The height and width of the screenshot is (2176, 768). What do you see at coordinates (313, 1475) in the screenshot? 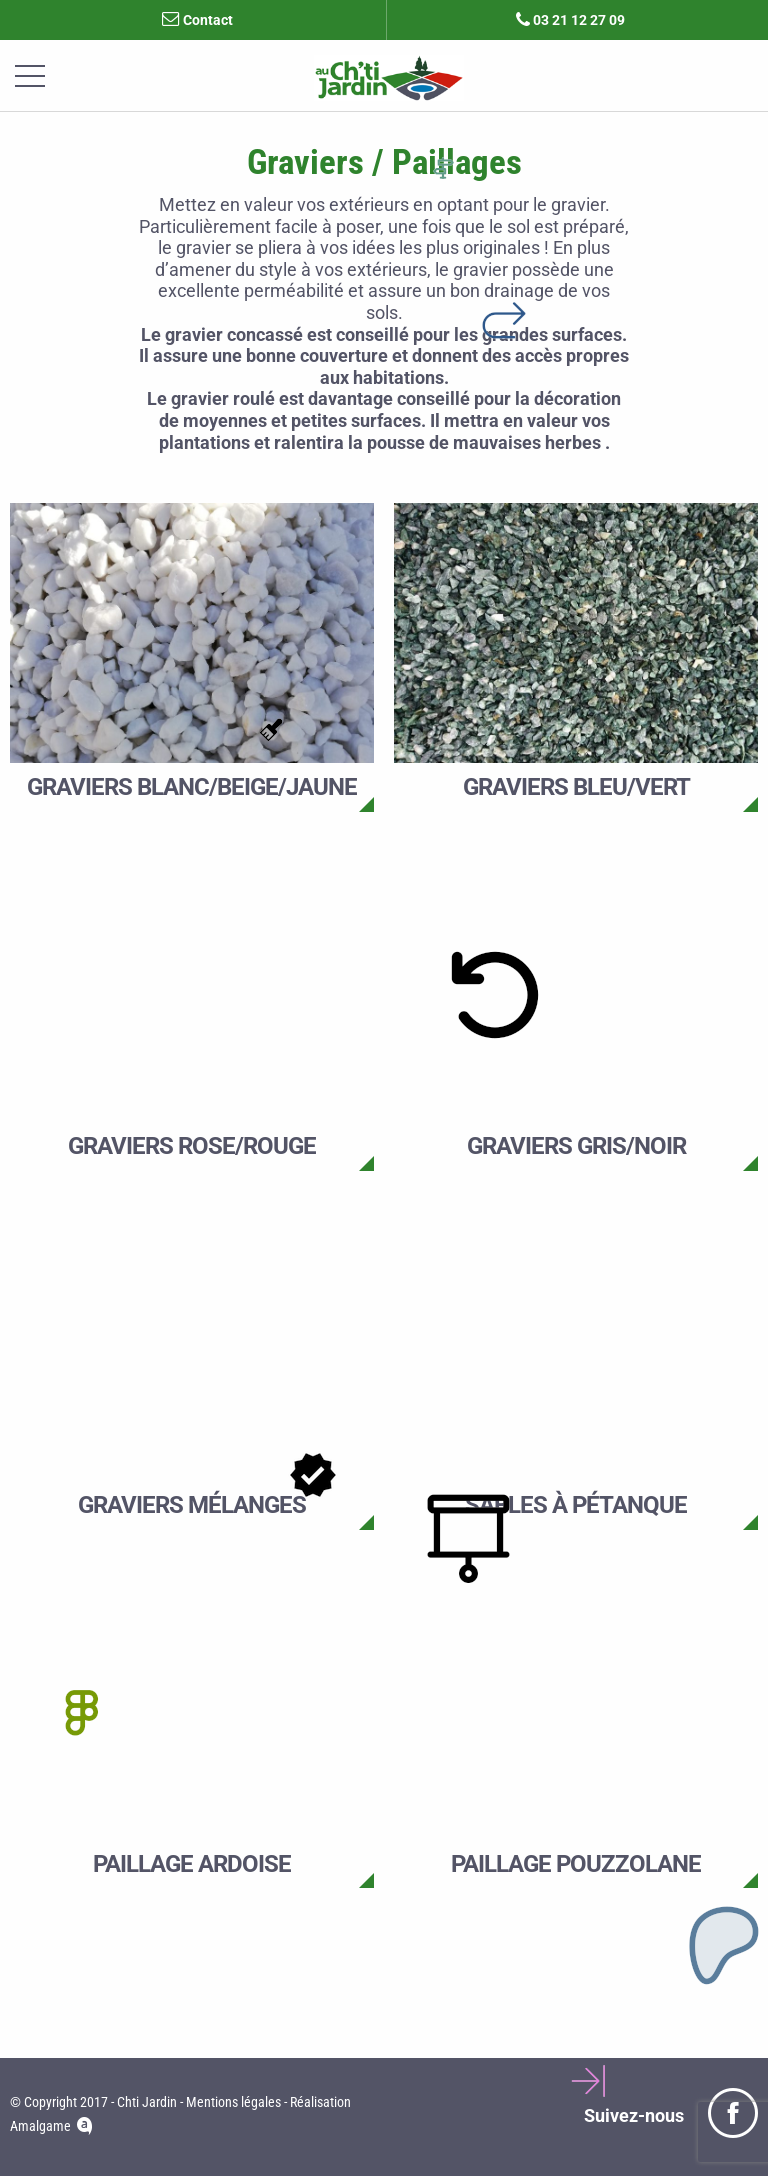
I see `indicates a verified account or identity` at bounding box center [313, 1475].